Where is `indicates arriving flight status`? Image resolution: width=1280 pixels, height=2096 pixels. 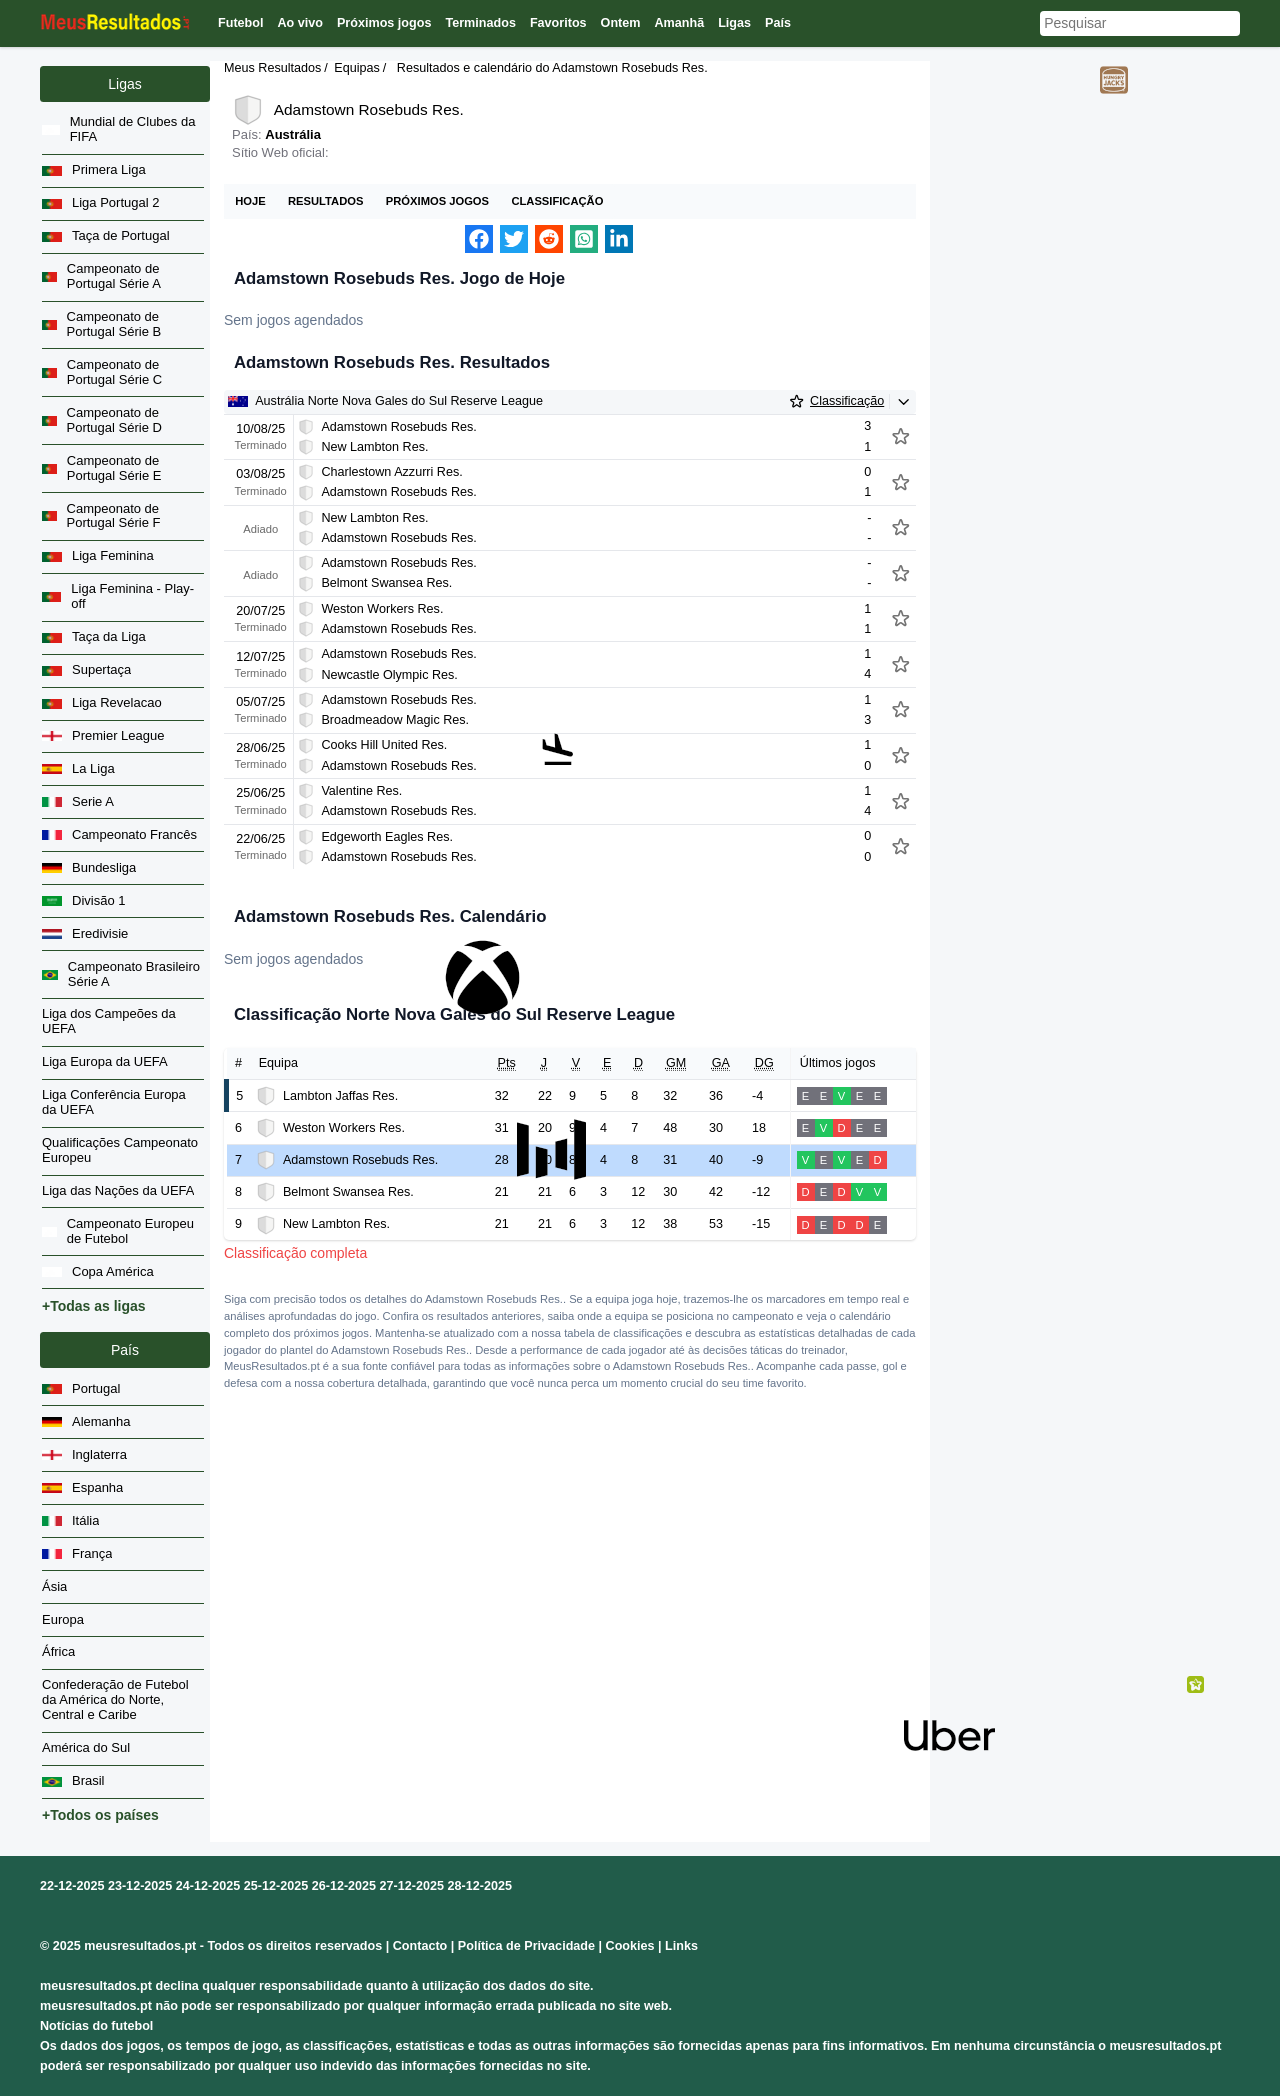
indicates arriving flight status is located at coordinates (558, 750).